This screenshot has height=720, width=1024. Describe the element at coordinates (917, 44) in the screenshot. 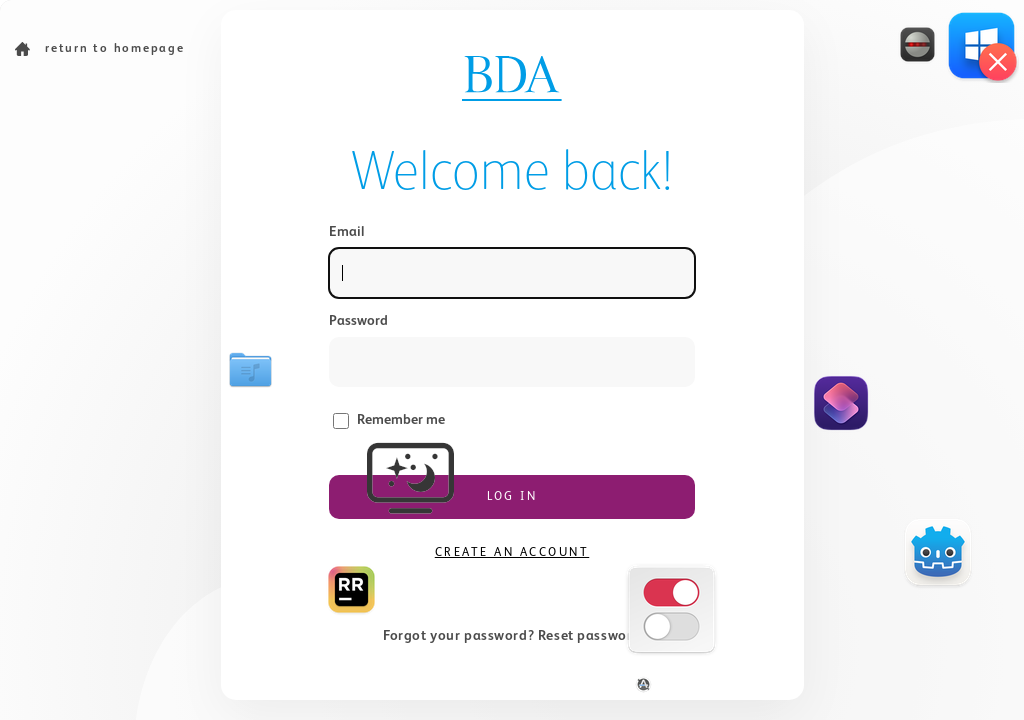

I see `launch gnome robots game` at that location.